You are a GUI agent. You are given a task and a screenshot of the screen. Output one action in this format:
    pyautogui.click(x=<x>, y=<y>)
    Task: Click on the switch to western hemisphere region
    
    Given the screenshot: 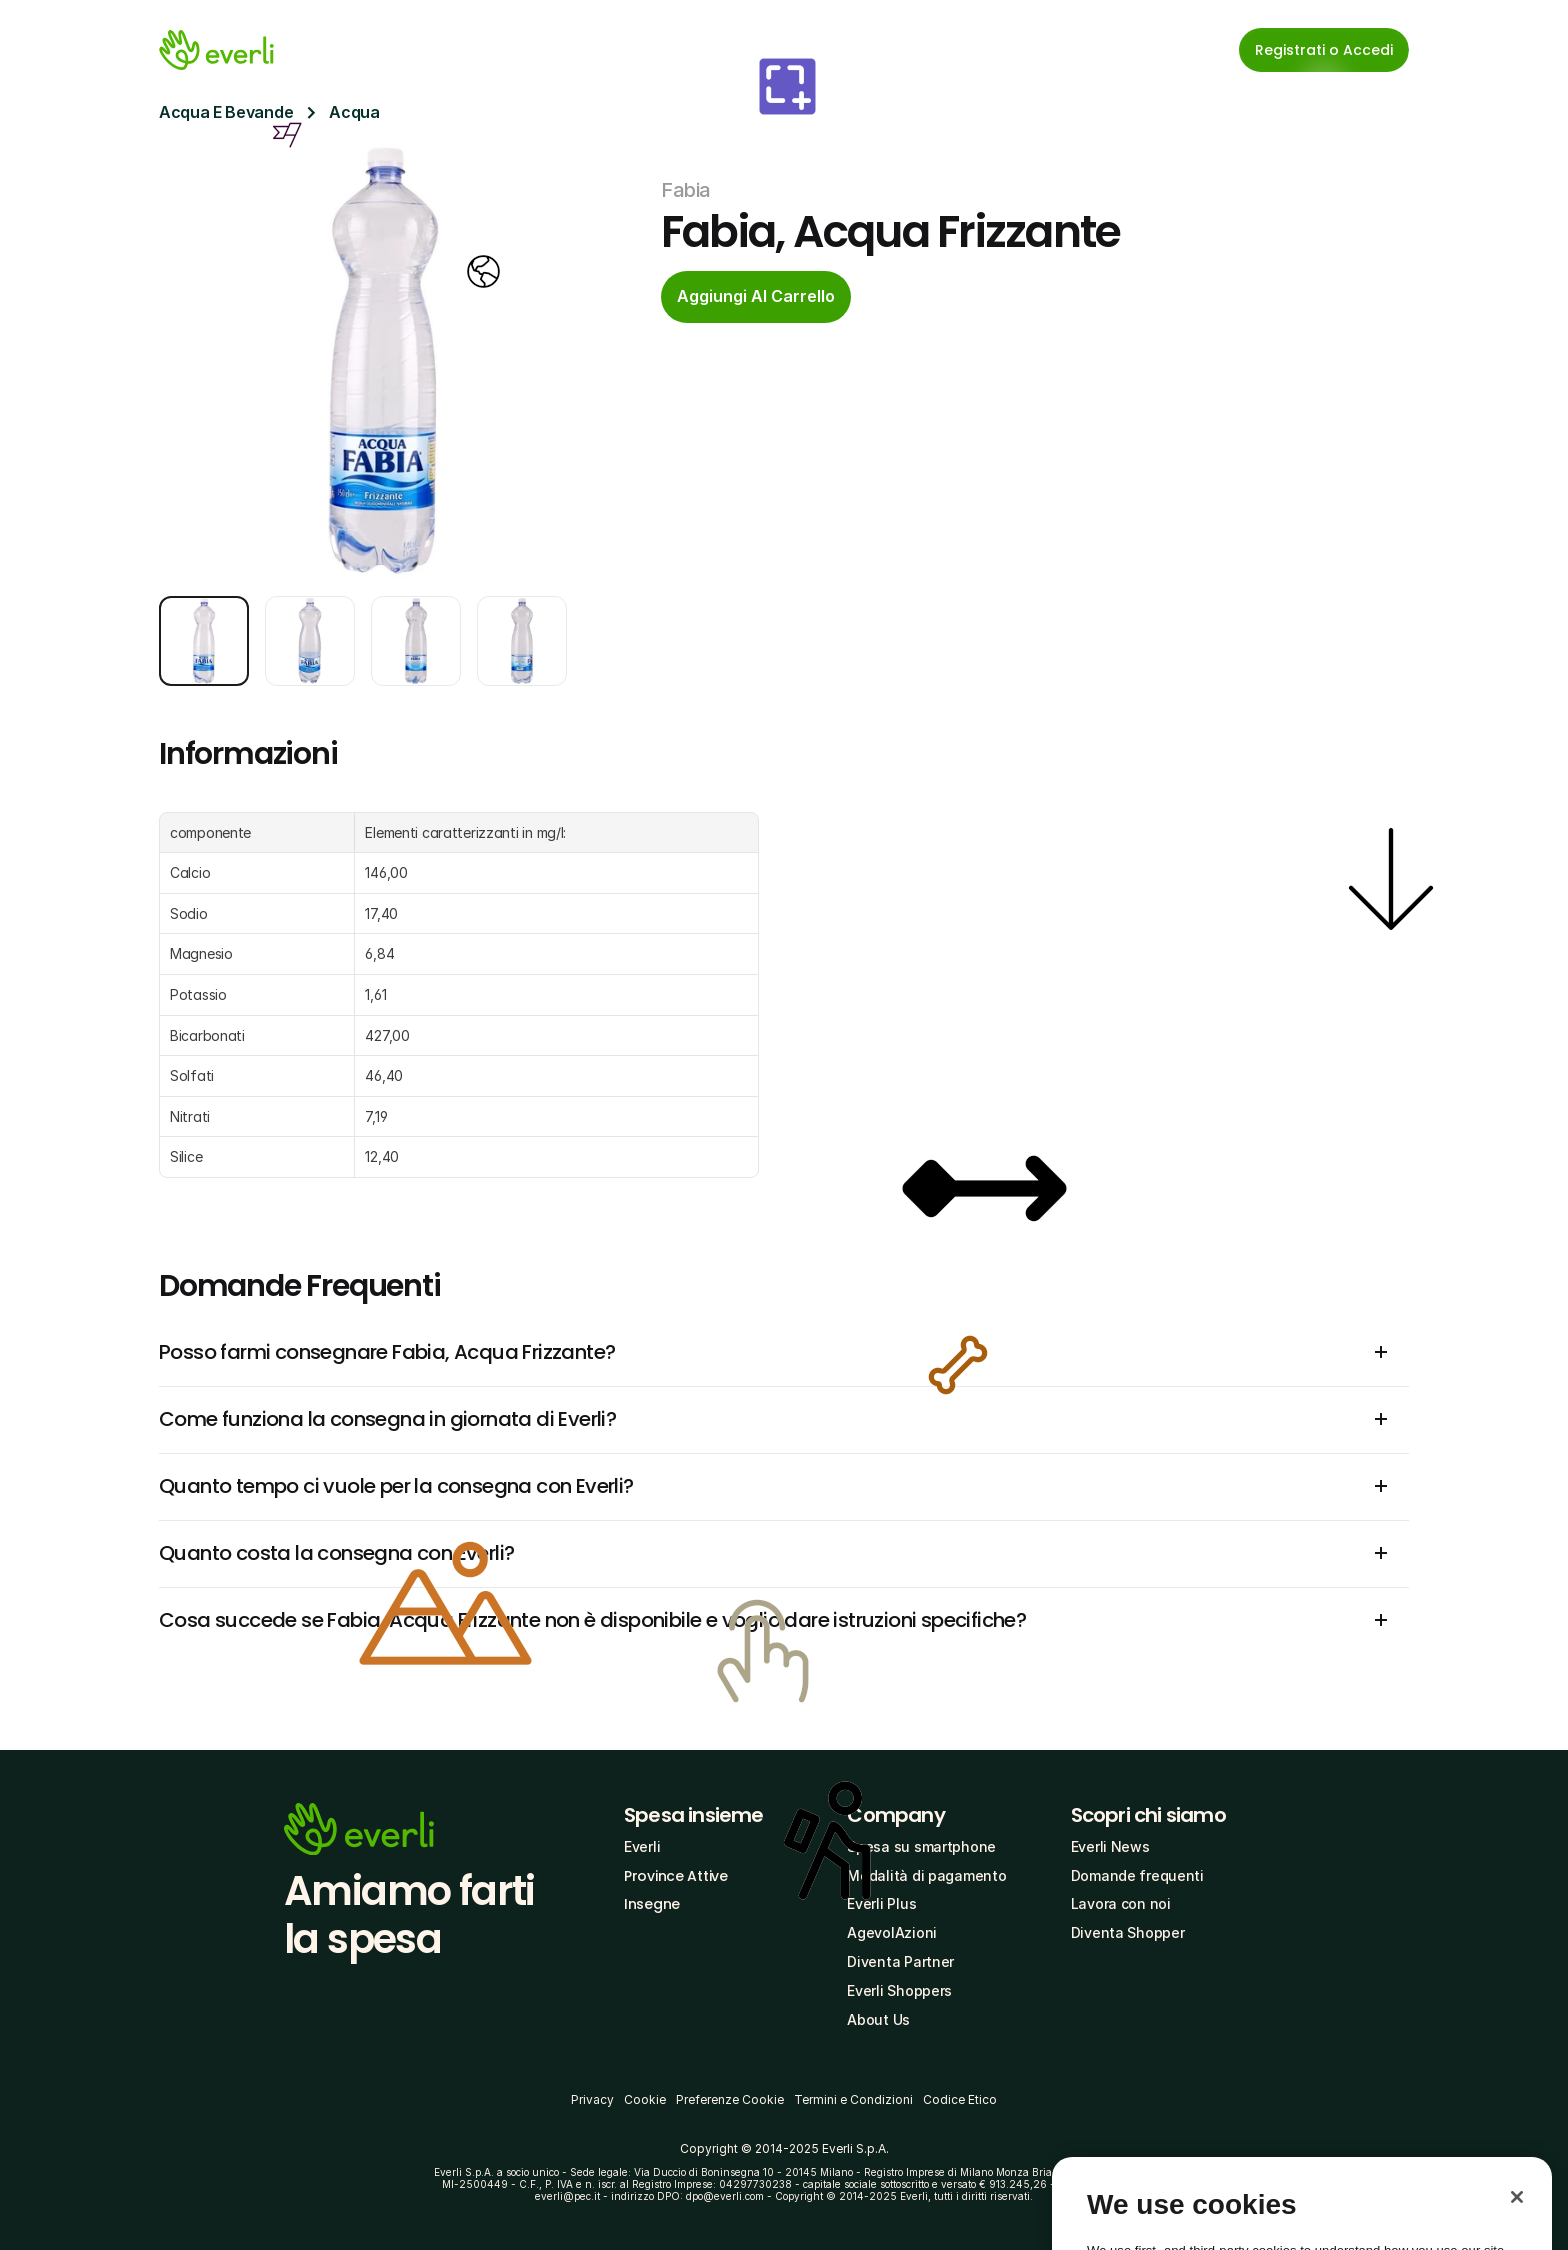 What is the action you would take?
    pyautogui.click(x=483, y=271)
    